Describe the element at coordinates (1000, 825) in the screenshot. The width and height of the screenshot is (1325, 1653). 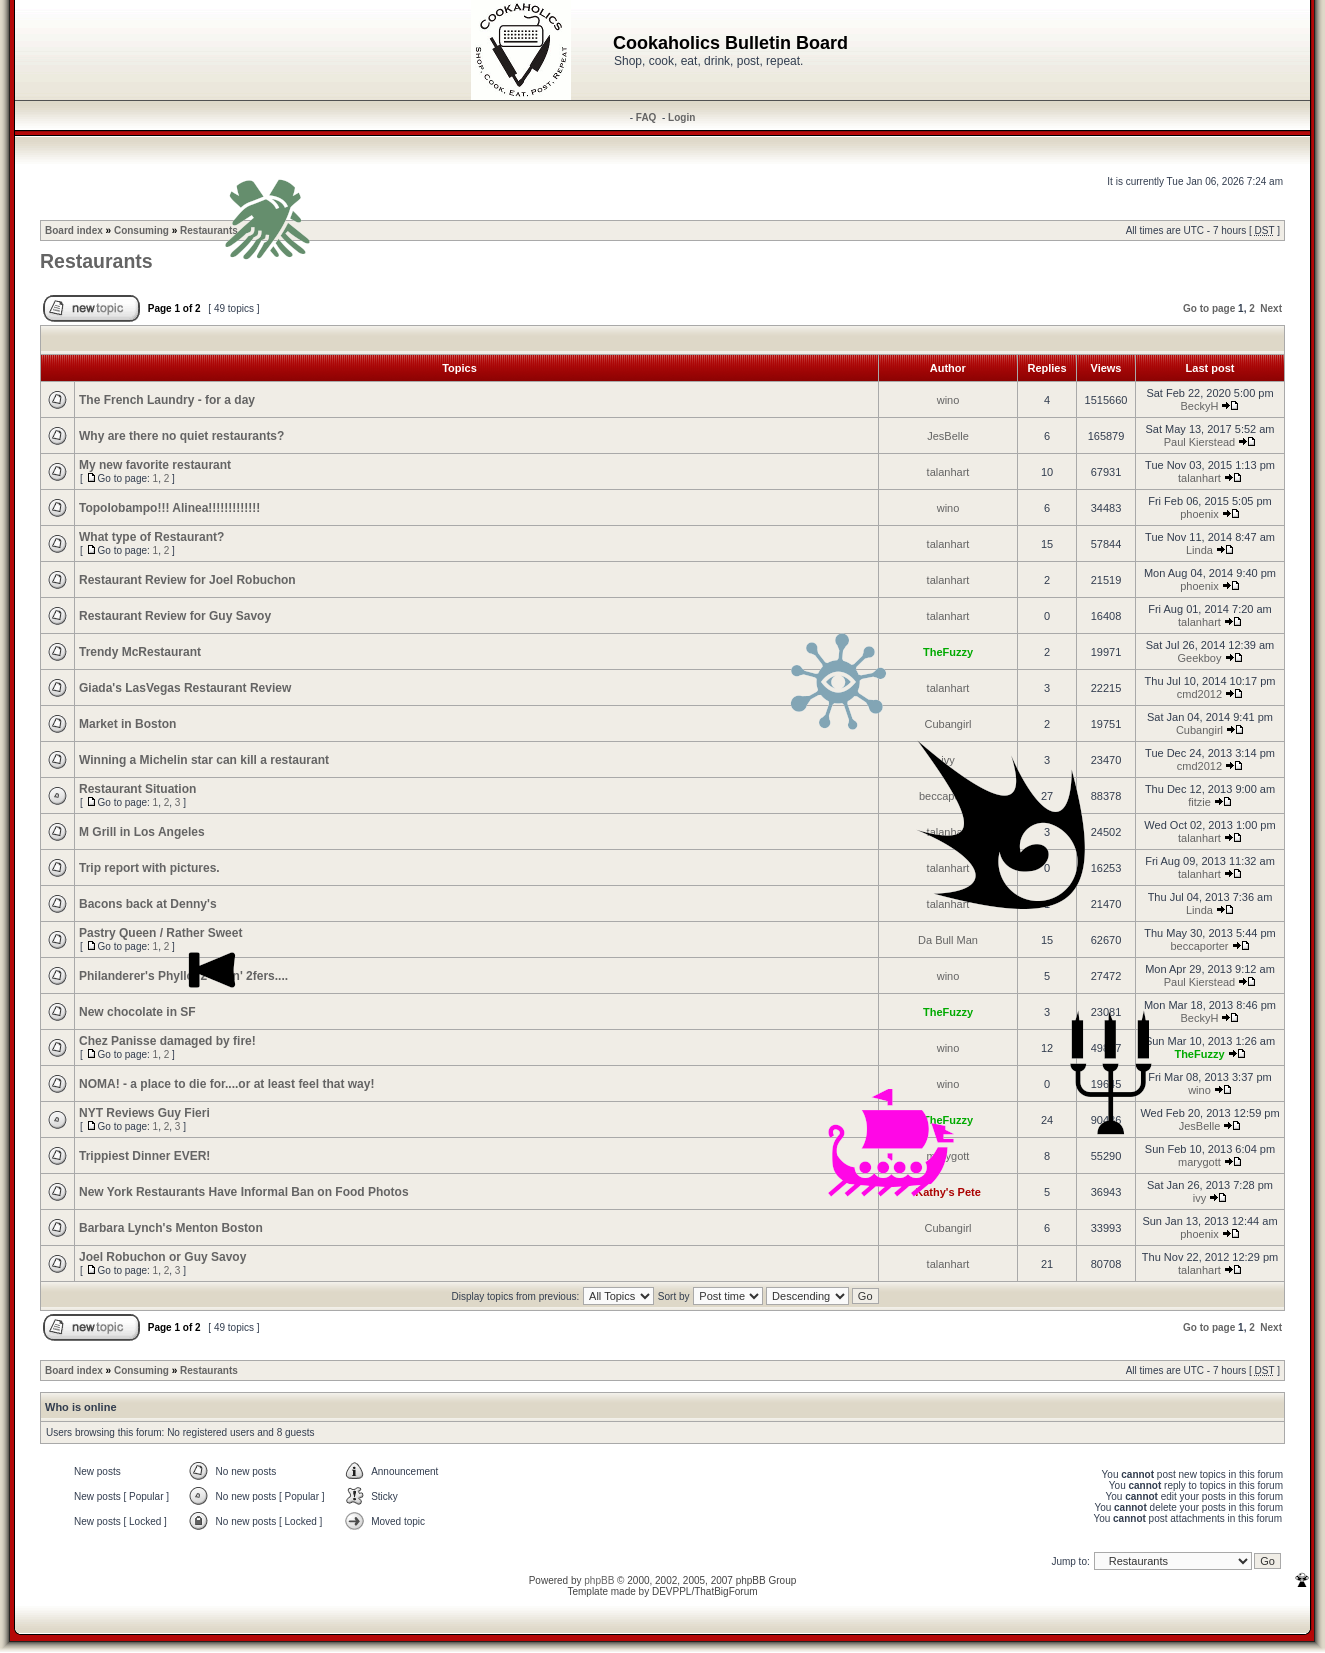
I see `indicates a power-up or special ability activation` at that location.